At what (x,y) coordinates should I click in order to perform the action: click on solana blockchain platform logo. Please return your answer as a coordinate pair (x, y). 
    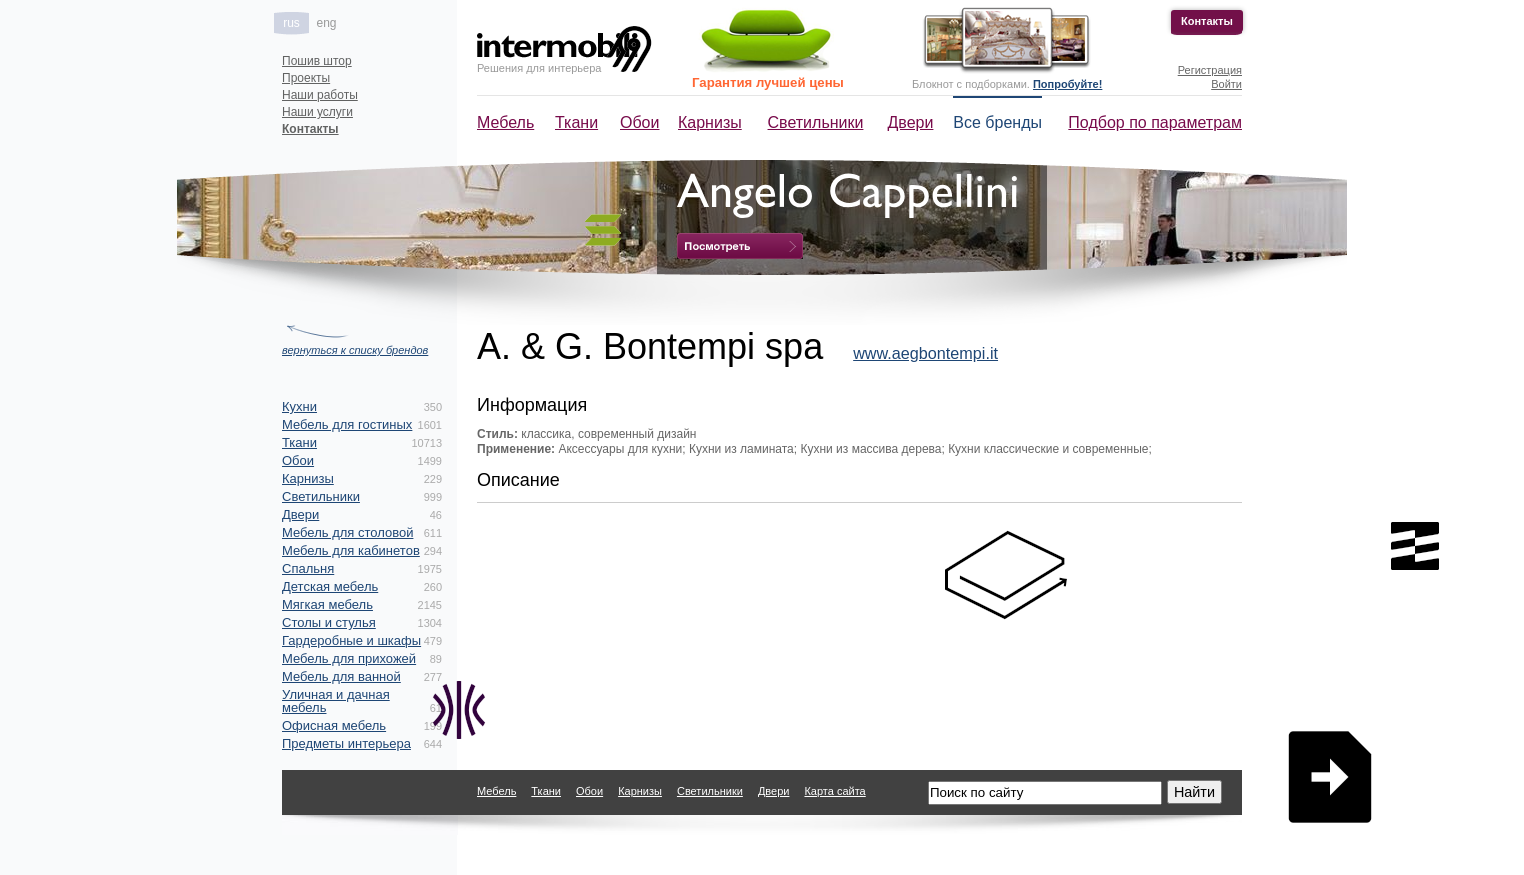
    Looking at the image, I should click on (603, 230).